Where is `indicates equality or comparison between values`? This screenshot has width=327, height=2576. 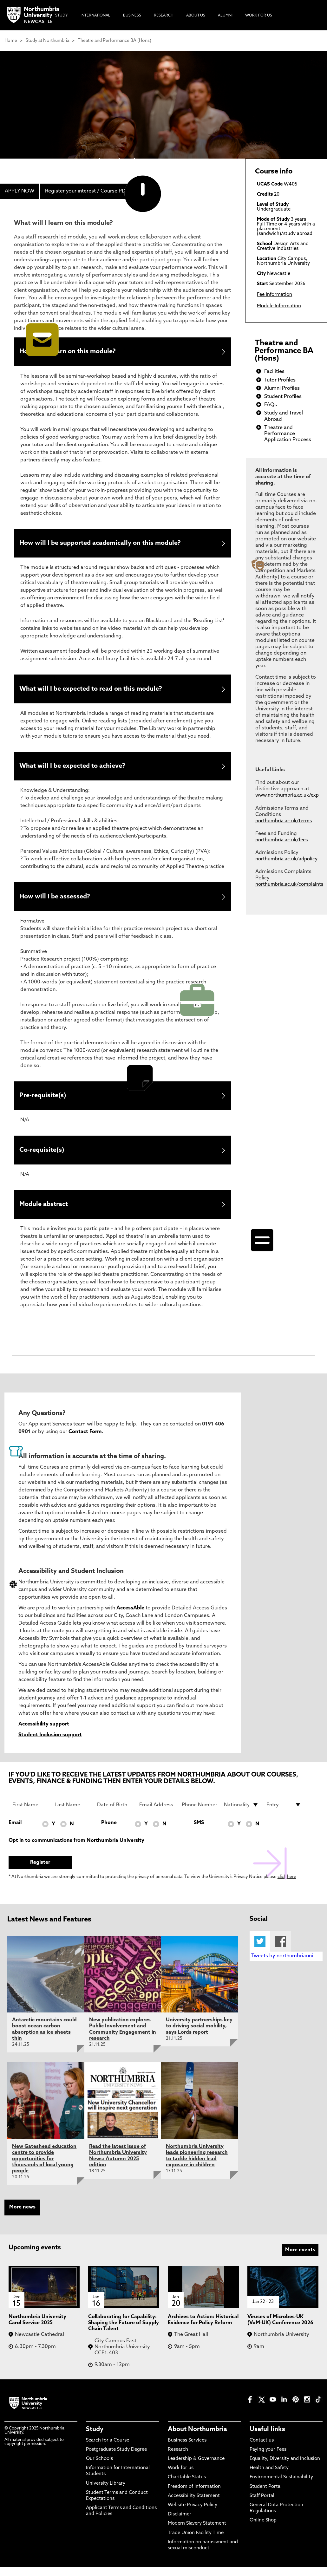
indicates equality or comparison between values is located at coordinates (262, 1240).